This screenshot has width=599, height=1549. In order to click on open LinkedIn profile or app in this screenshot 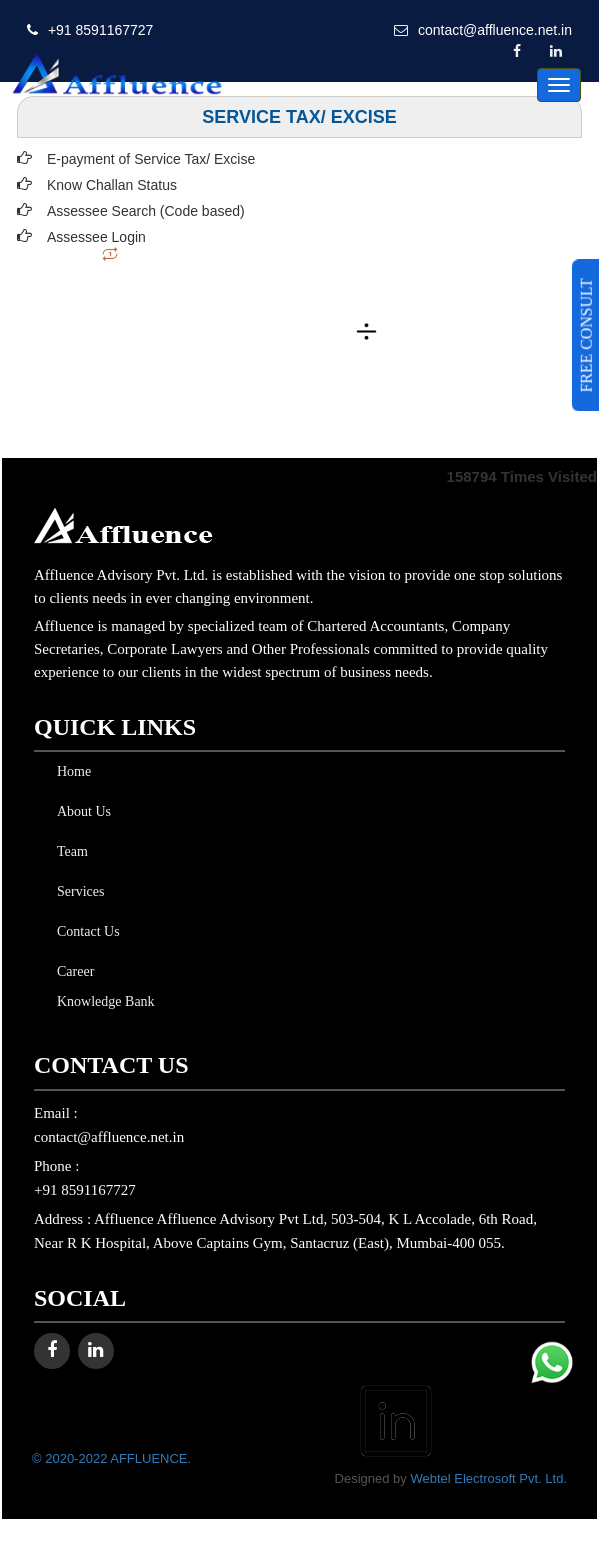, I will do `click(396, 1421)`.